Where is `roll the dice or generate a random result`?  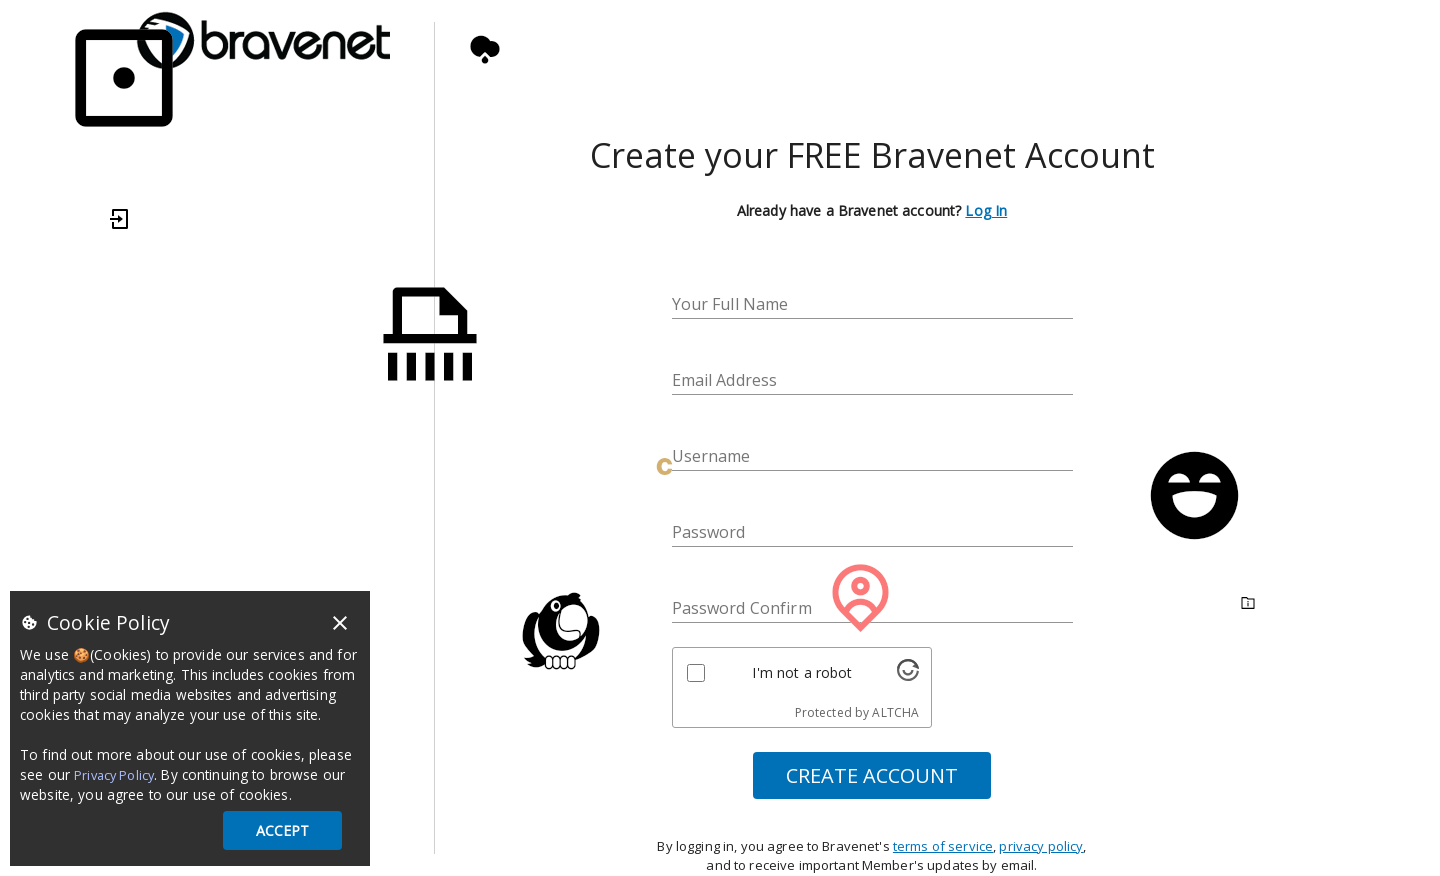
roll the dice or generate a random result is located at coordinates (124, 78).